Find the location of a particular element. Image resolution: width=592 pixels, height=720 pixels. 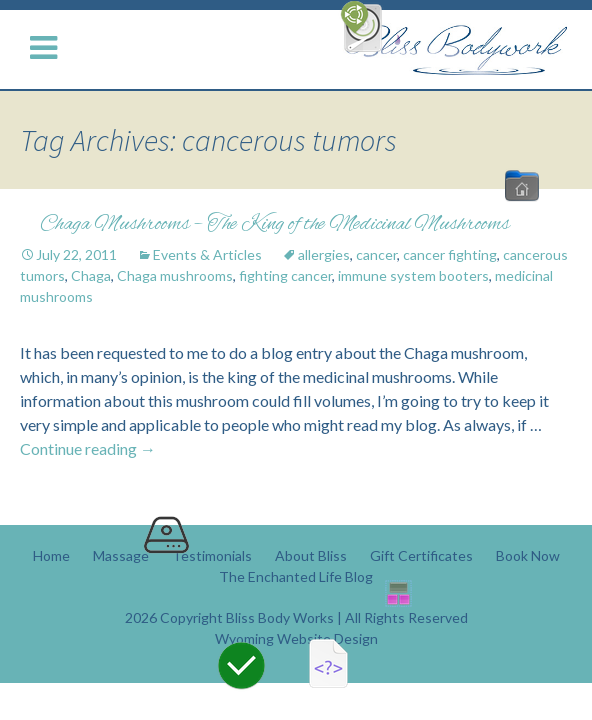

select all items in the current view is located at coordinates (398, 593).